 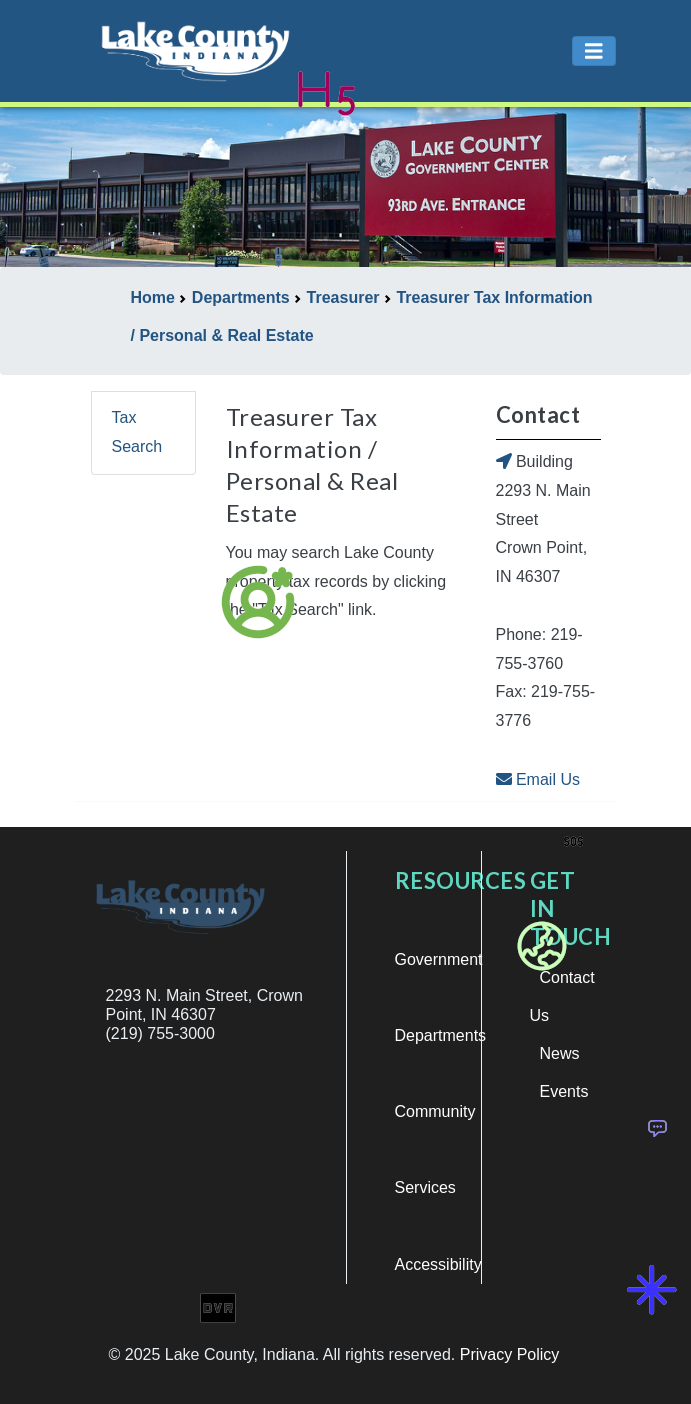 I want to click on indicates a featured or highlighted item, so click(x=652, y=1290).